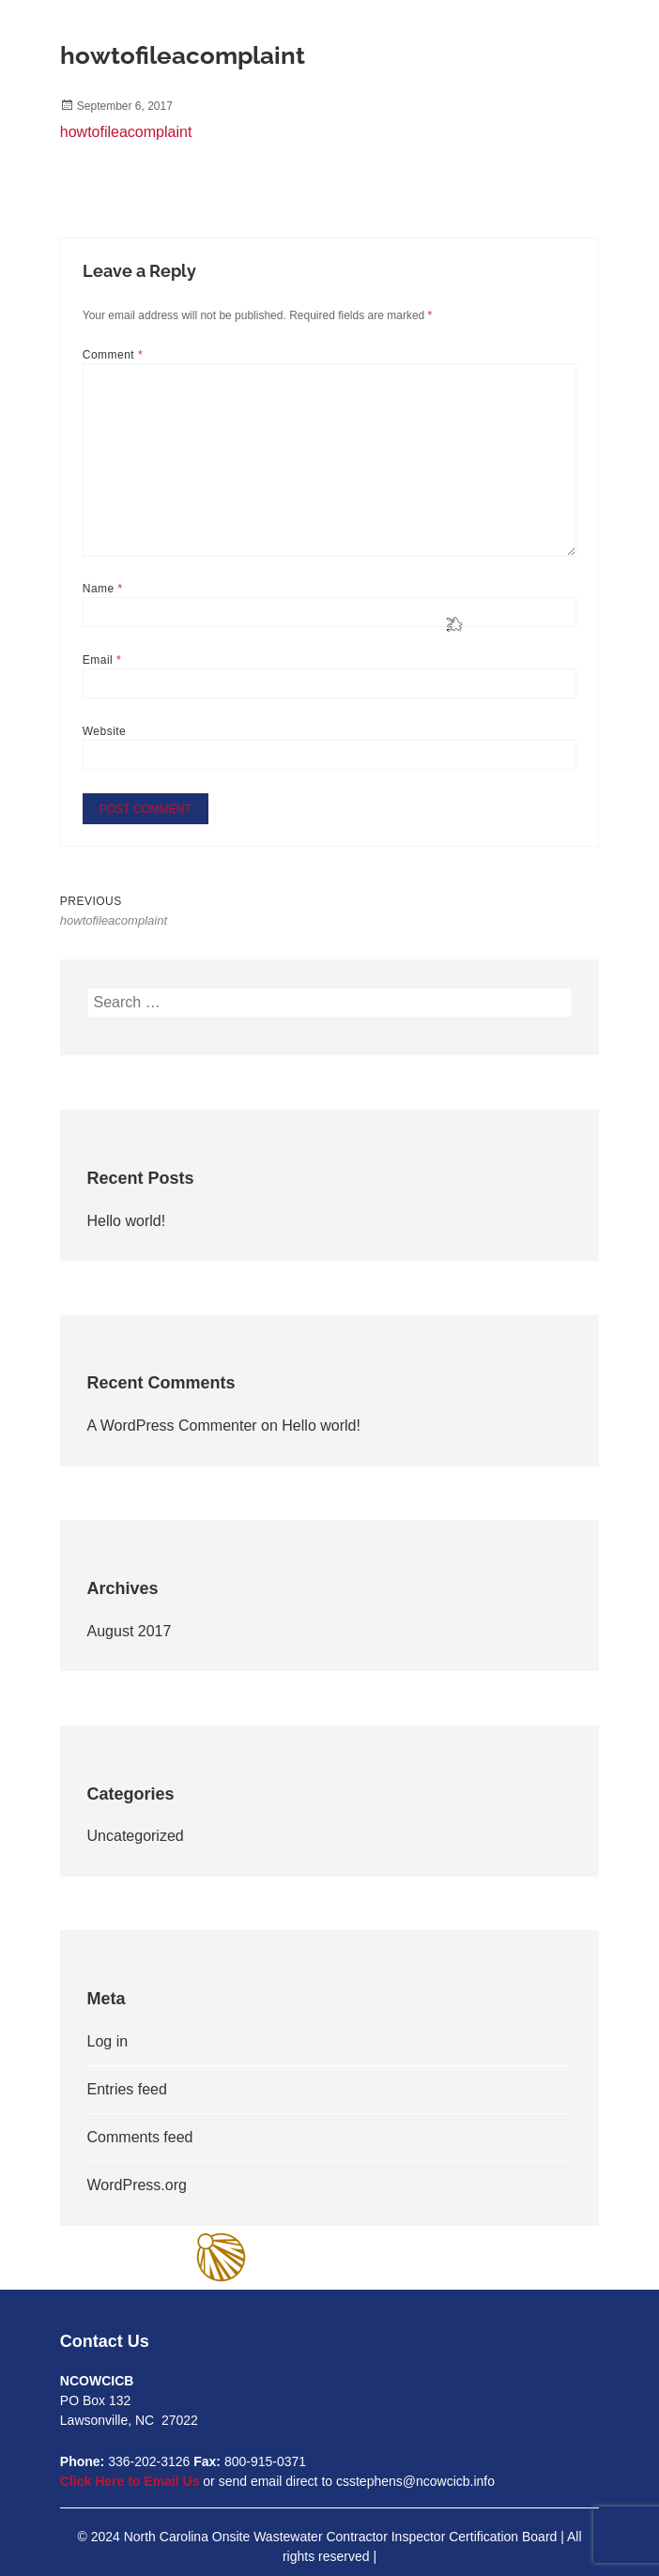 The width and height of the screenshot is (659, 2576). I want to click on extract resources or energy in a game, so click(221, 2257).